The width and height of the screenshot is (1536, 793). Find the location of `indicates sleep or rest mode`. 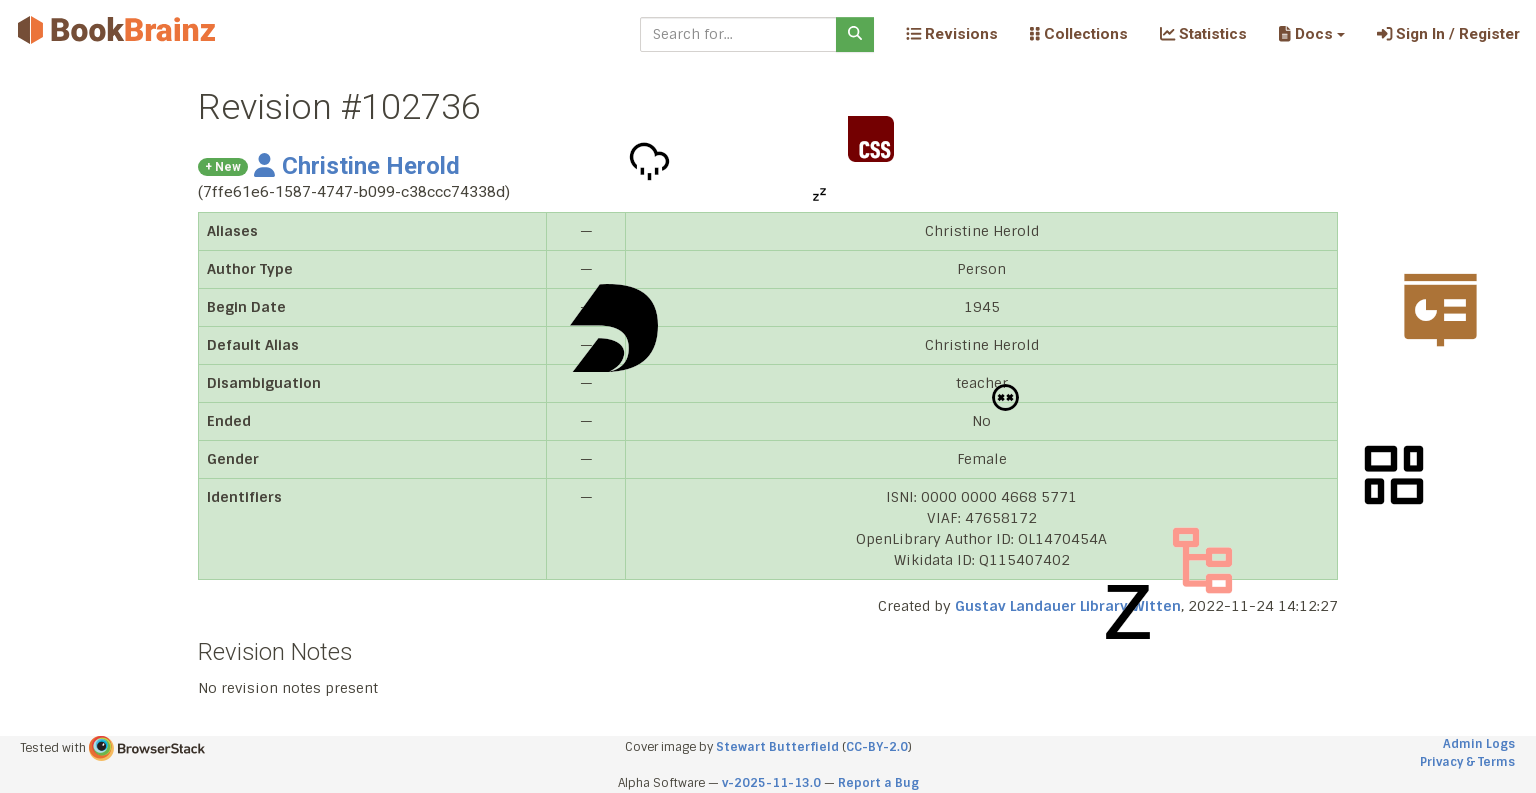

indicates sleep or rest mode is located at coordinates (819, 194).